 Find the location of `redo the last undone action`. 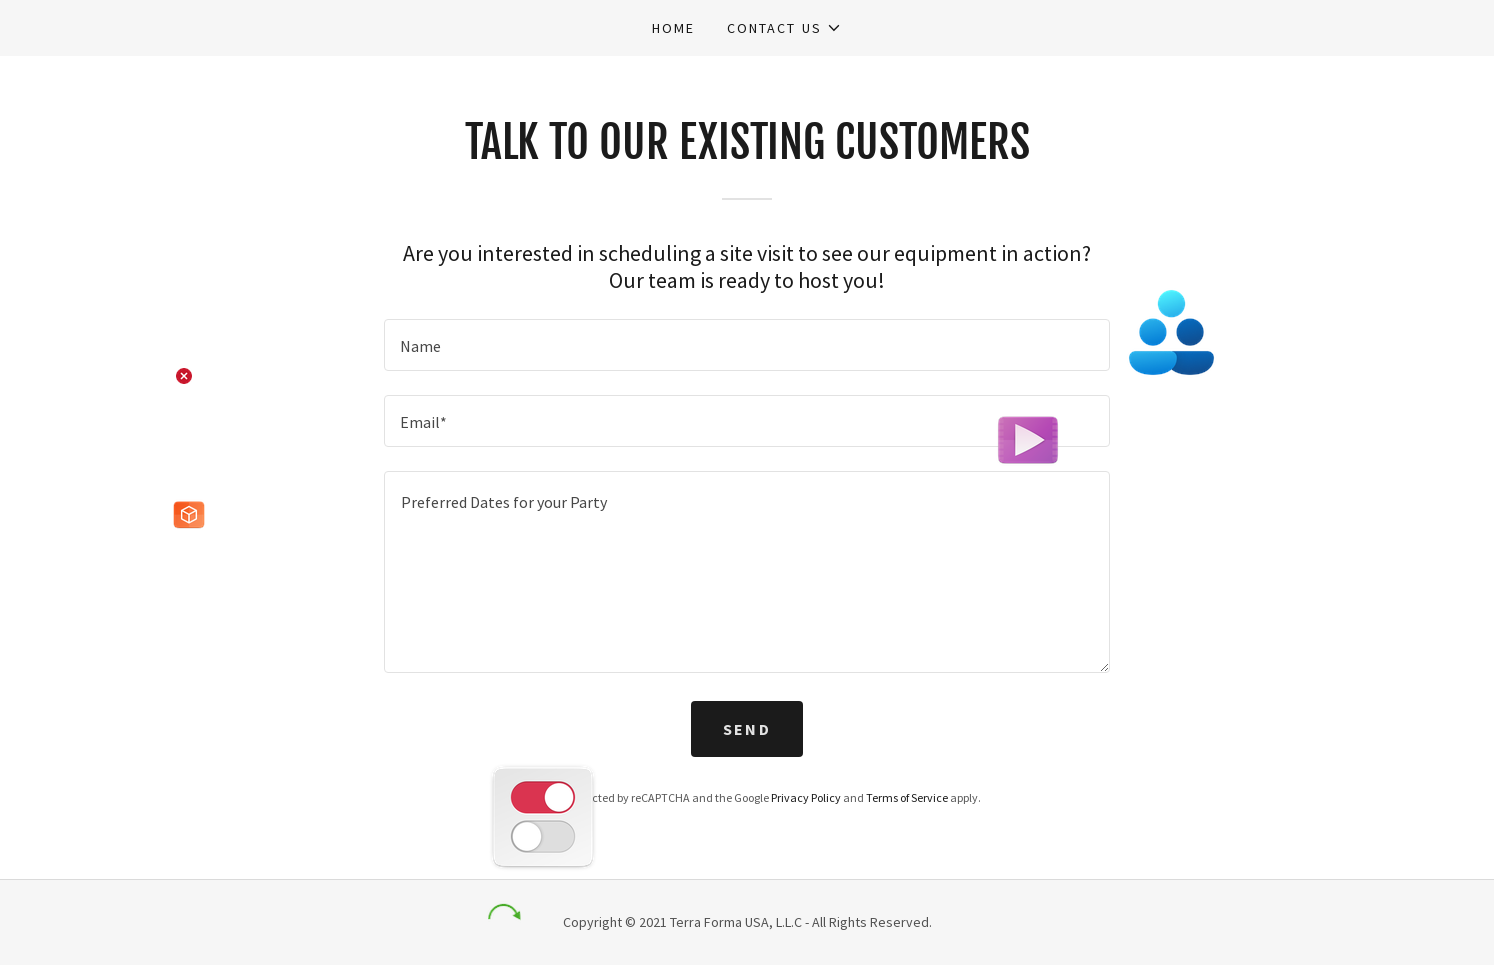

redo the last undone action is located at coordinates (503, 911).